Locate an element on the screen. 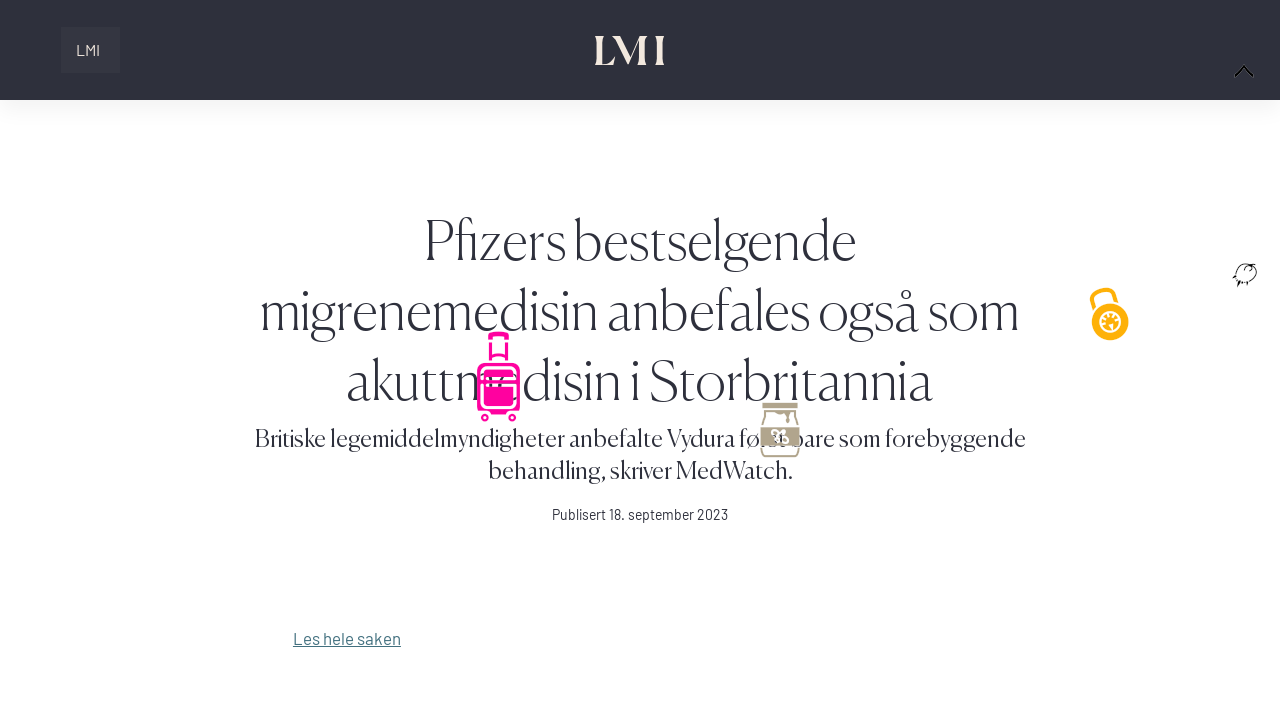 Image resolution: width=1280 pixels, height=720 pixels. equip a tribal or primitive accessory is located at coordinates (1244, 275).